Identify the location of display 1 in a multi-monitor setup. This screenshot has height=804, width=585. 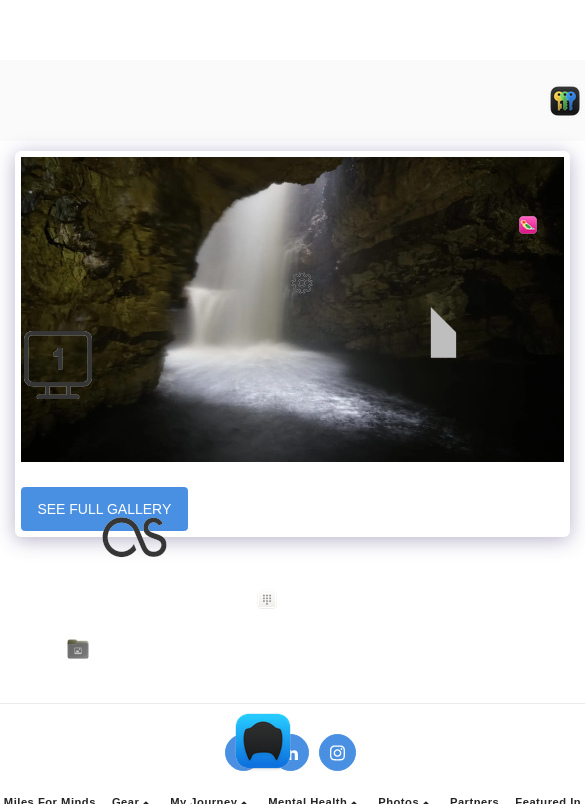
(58, 365).